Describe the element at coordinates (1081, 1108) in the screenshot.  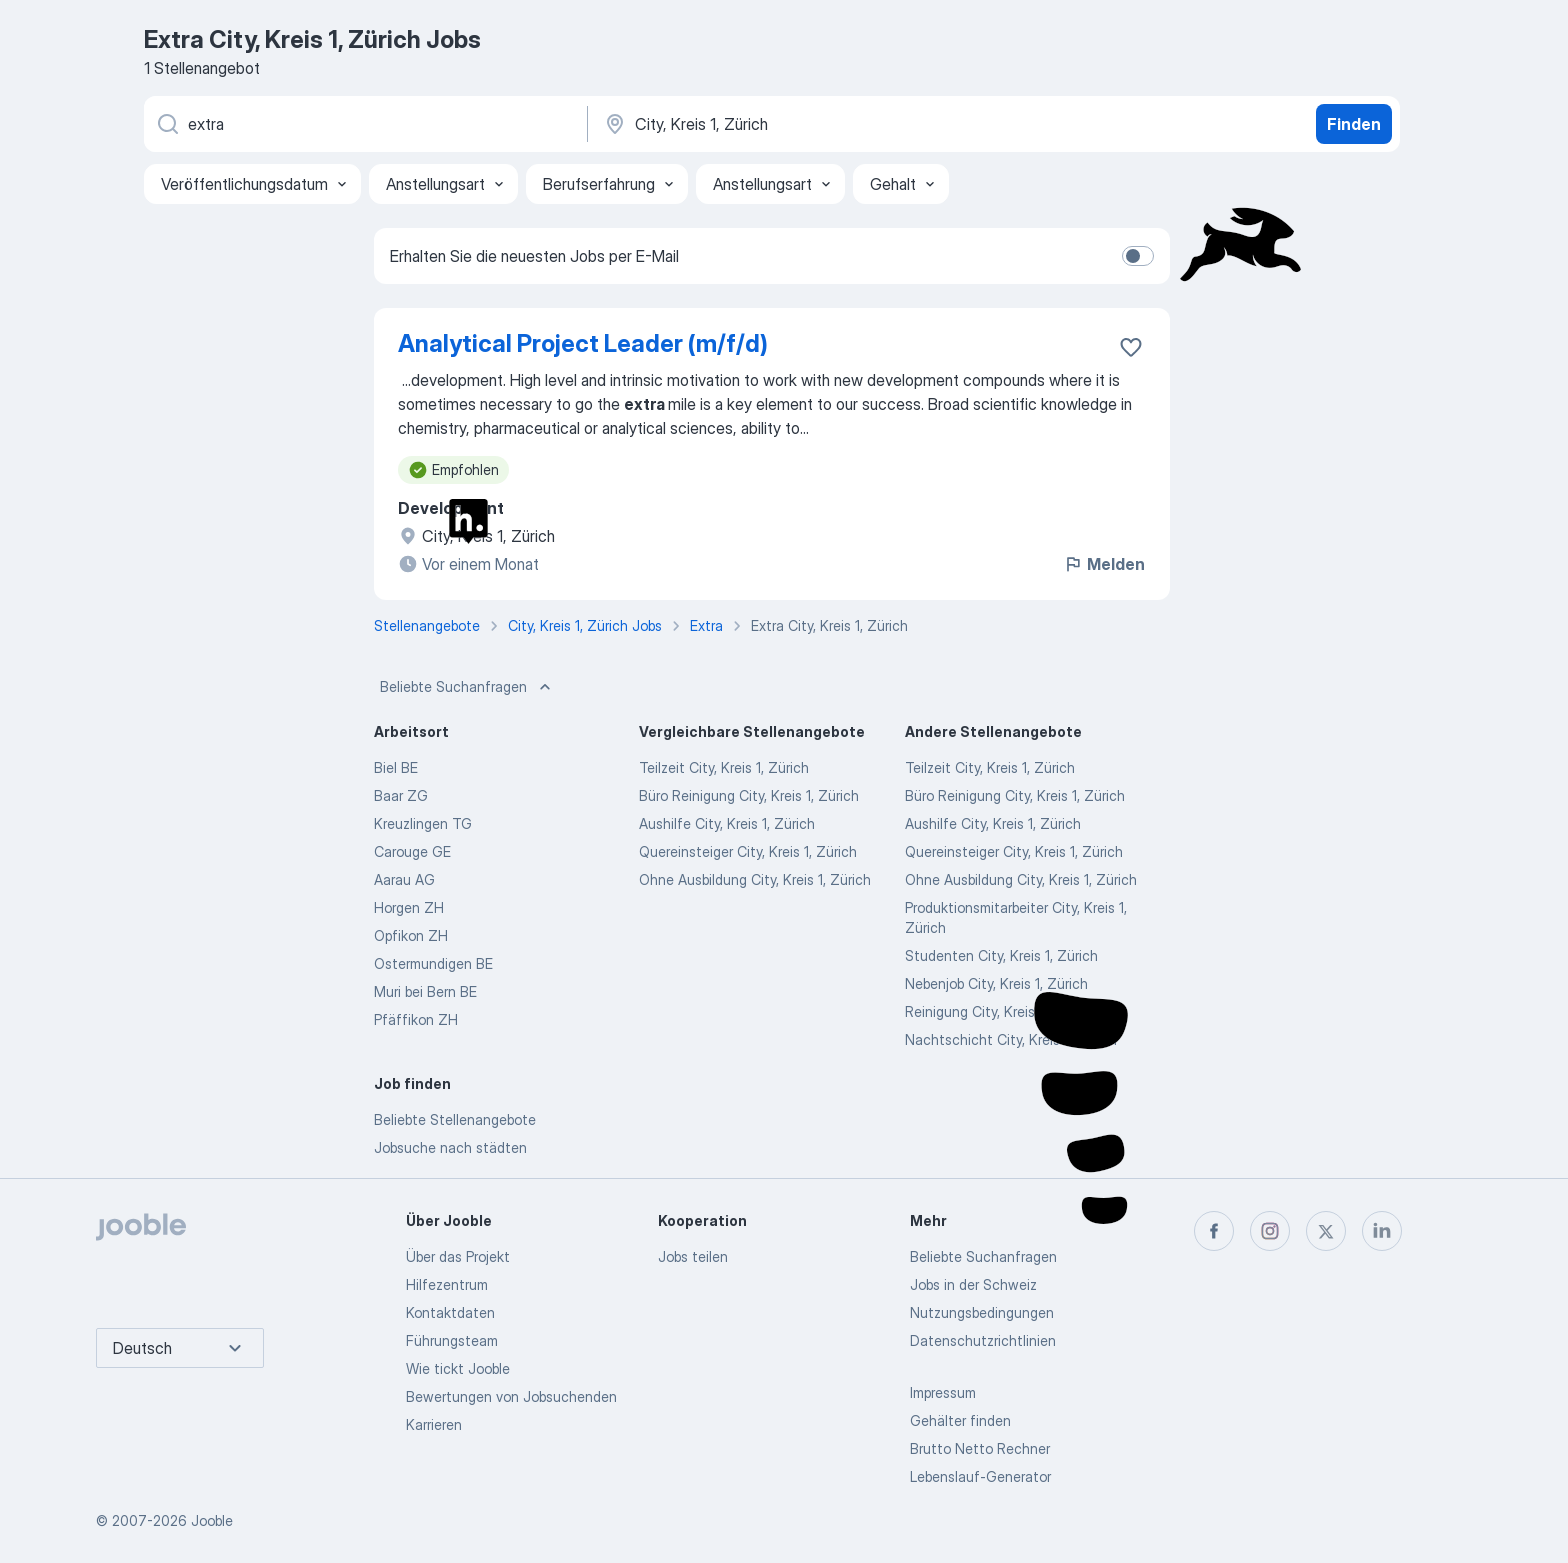
I see `spine game engine logo` at that location.